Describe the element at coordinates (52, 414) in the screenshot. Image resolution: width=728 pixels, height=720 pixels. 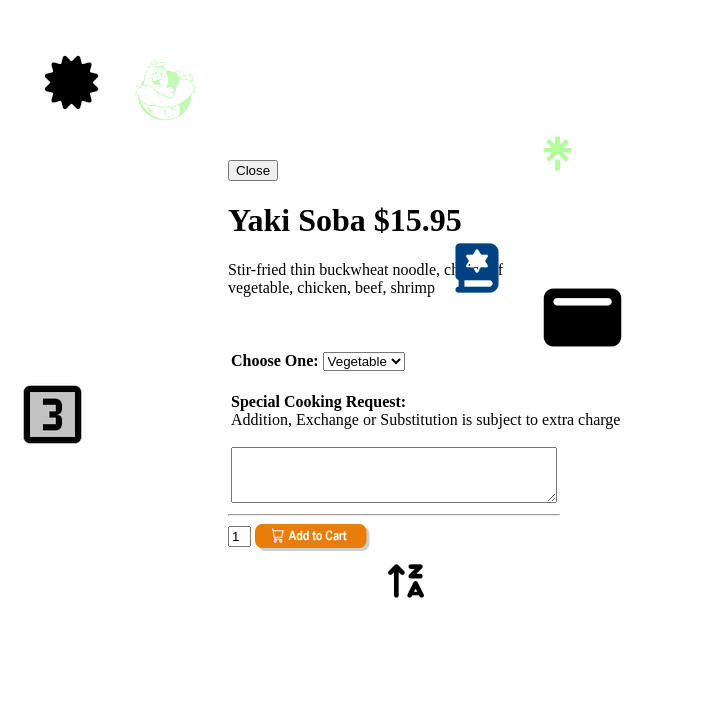
I see `select option 3 in a numbered list` at that location.